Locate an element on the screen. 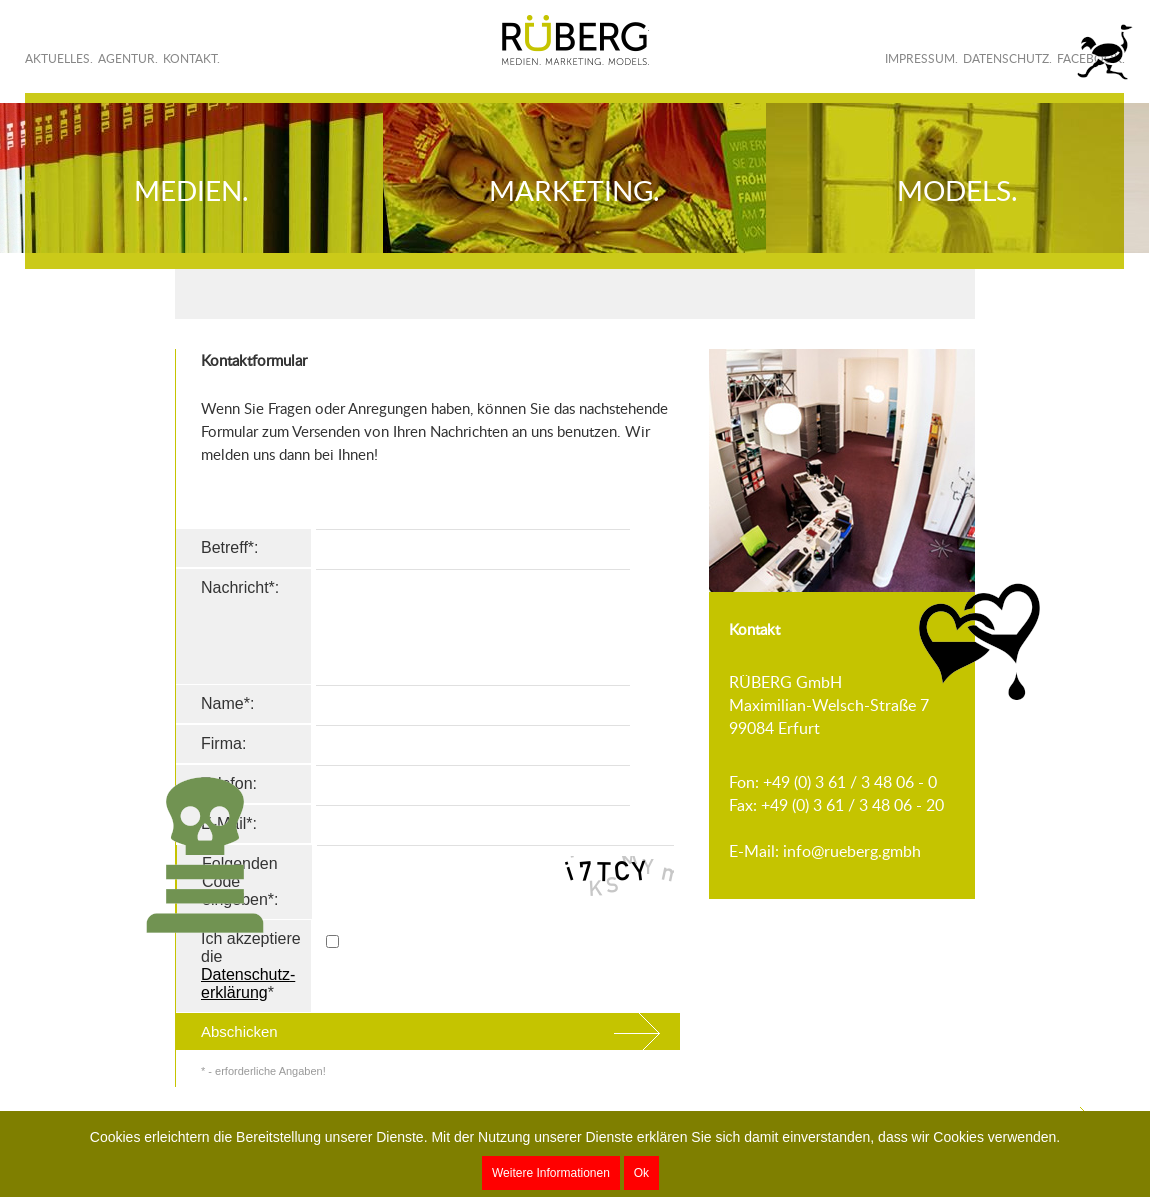 This screenshot has height=1197, width=1150. indicates a telefrag kill in-game is located at coordinates (205, 855).